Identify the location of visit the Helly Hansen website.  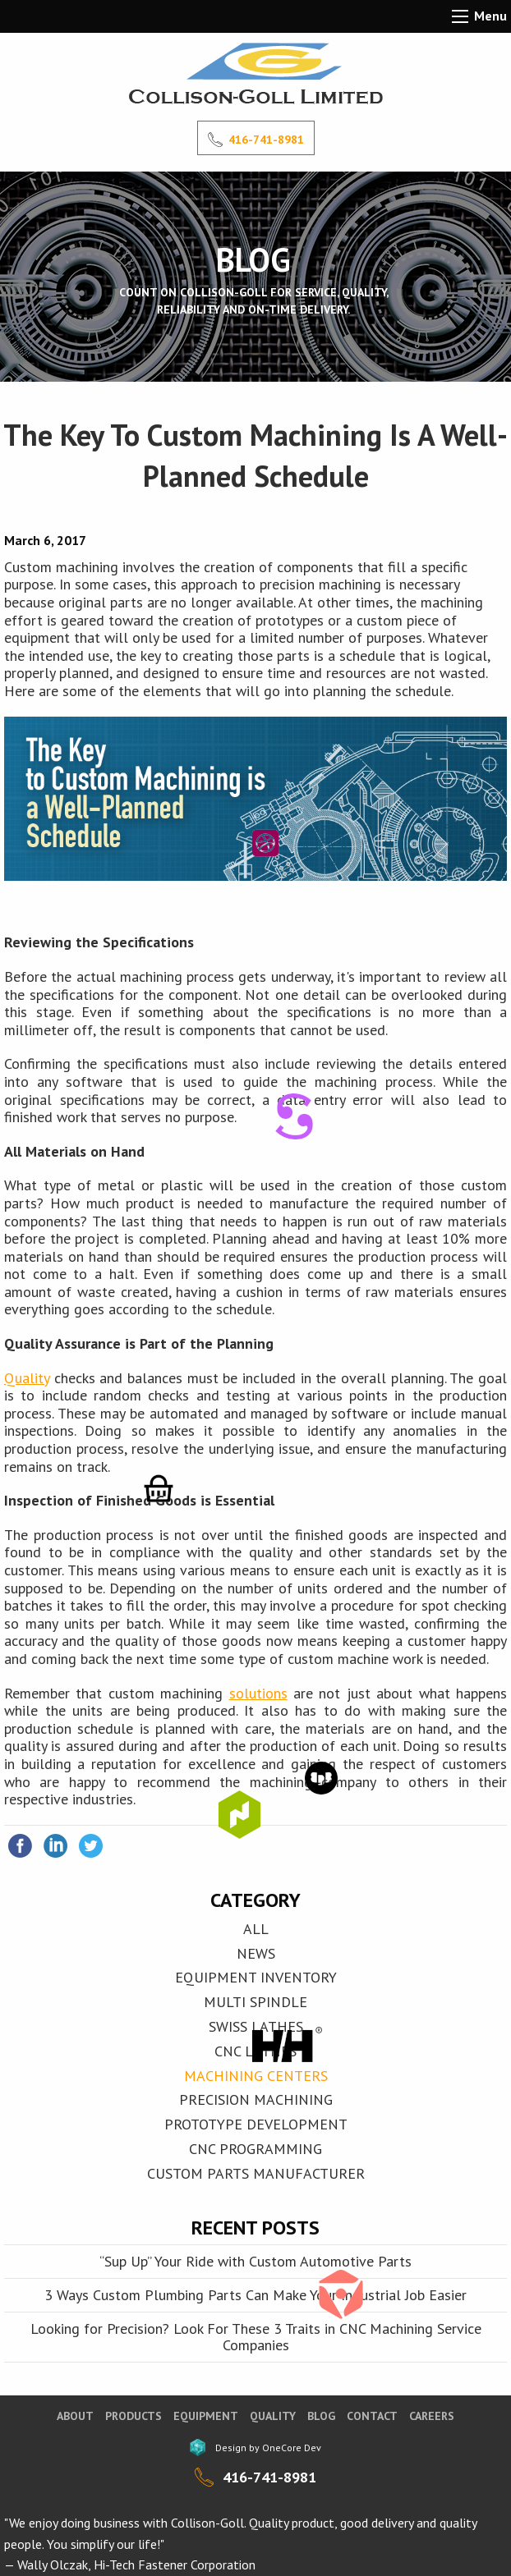
(287, 2044).